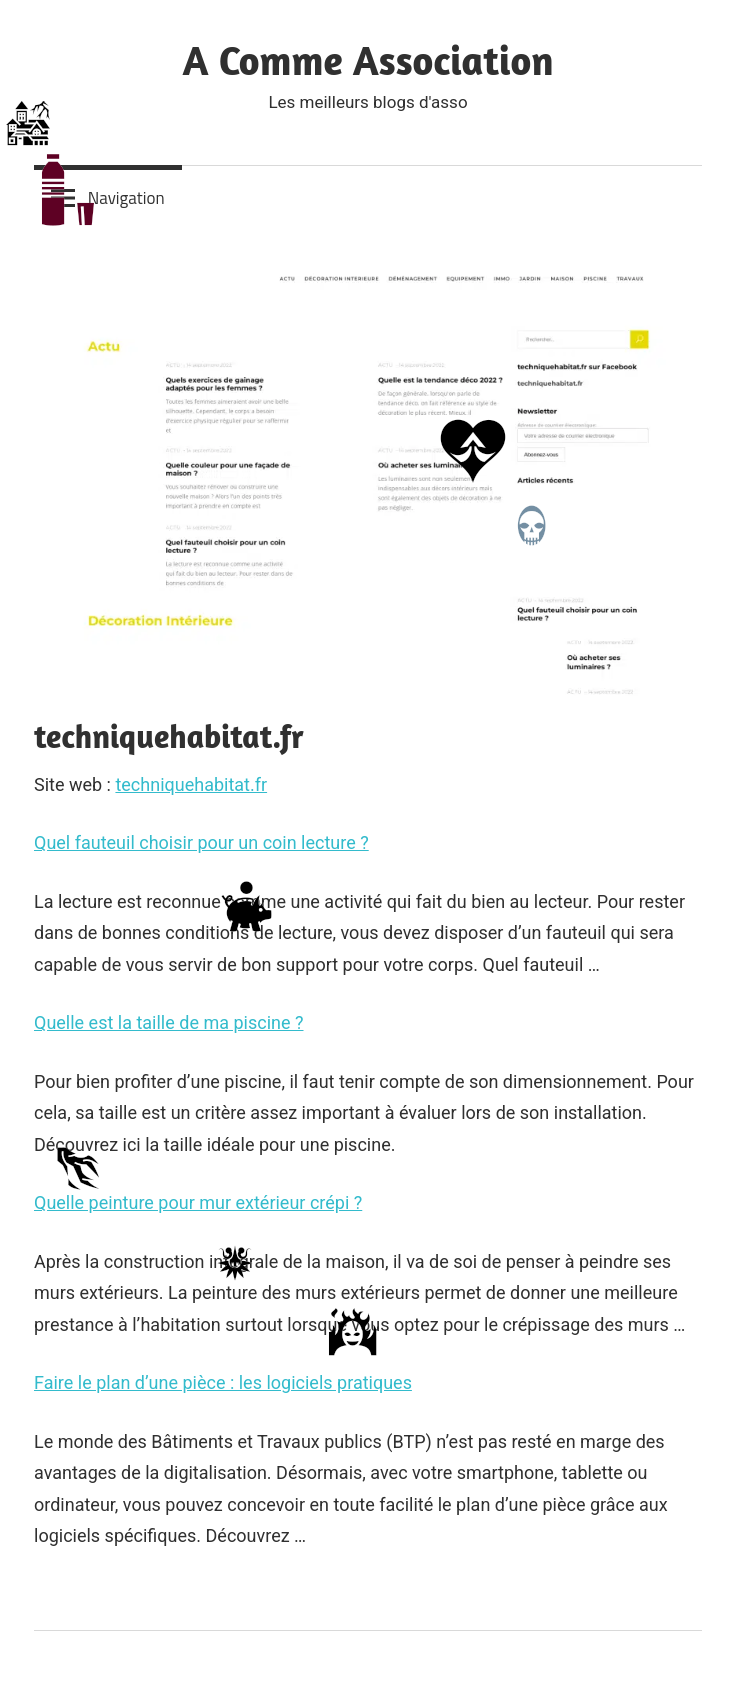 The image size is (736, 1699). Describe the element at coordinates (352, 1331) in the screenshot. I see `pyromaniac character class or trait indicator` at that location.